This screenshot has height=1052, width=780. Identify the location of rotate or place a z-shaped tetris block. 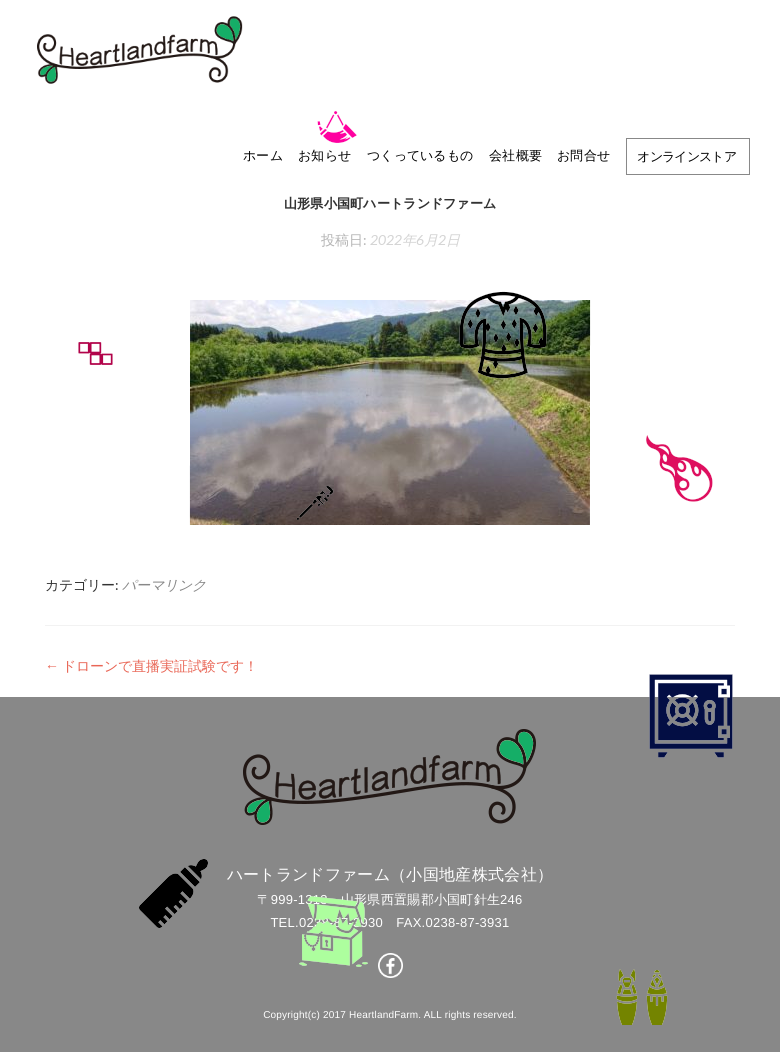
(95, 353).